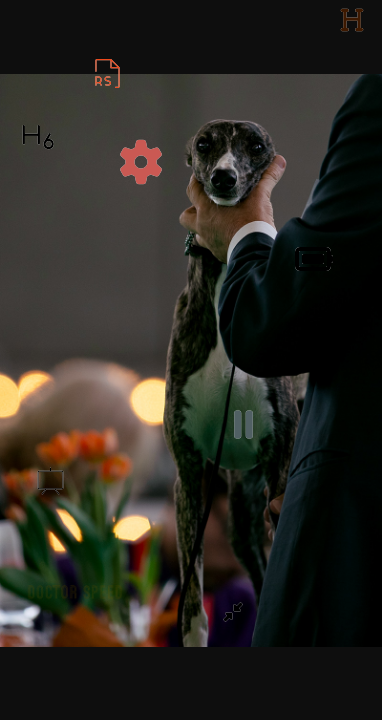 Image resolution: width=382 pixels, height=720 pixels. I want to click on indicates current battery level, so click(313, 259).